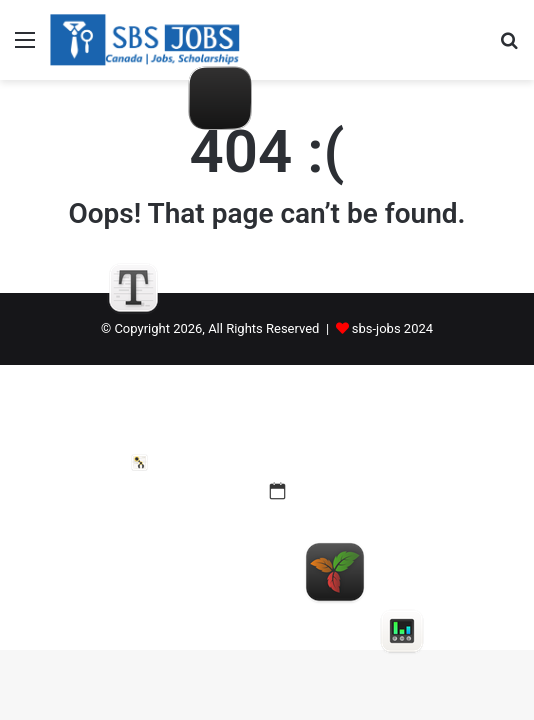 The width and height of the screenshot is (534, 720). I want to click on open typora markdown editor, so click(133, 287).